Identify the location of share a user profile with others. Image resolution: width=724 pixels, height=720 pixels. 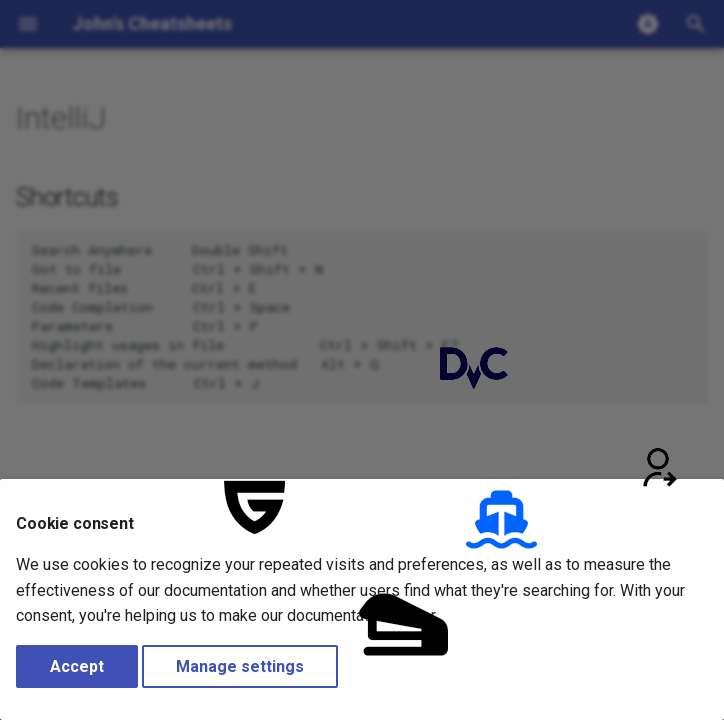
(658, 468).